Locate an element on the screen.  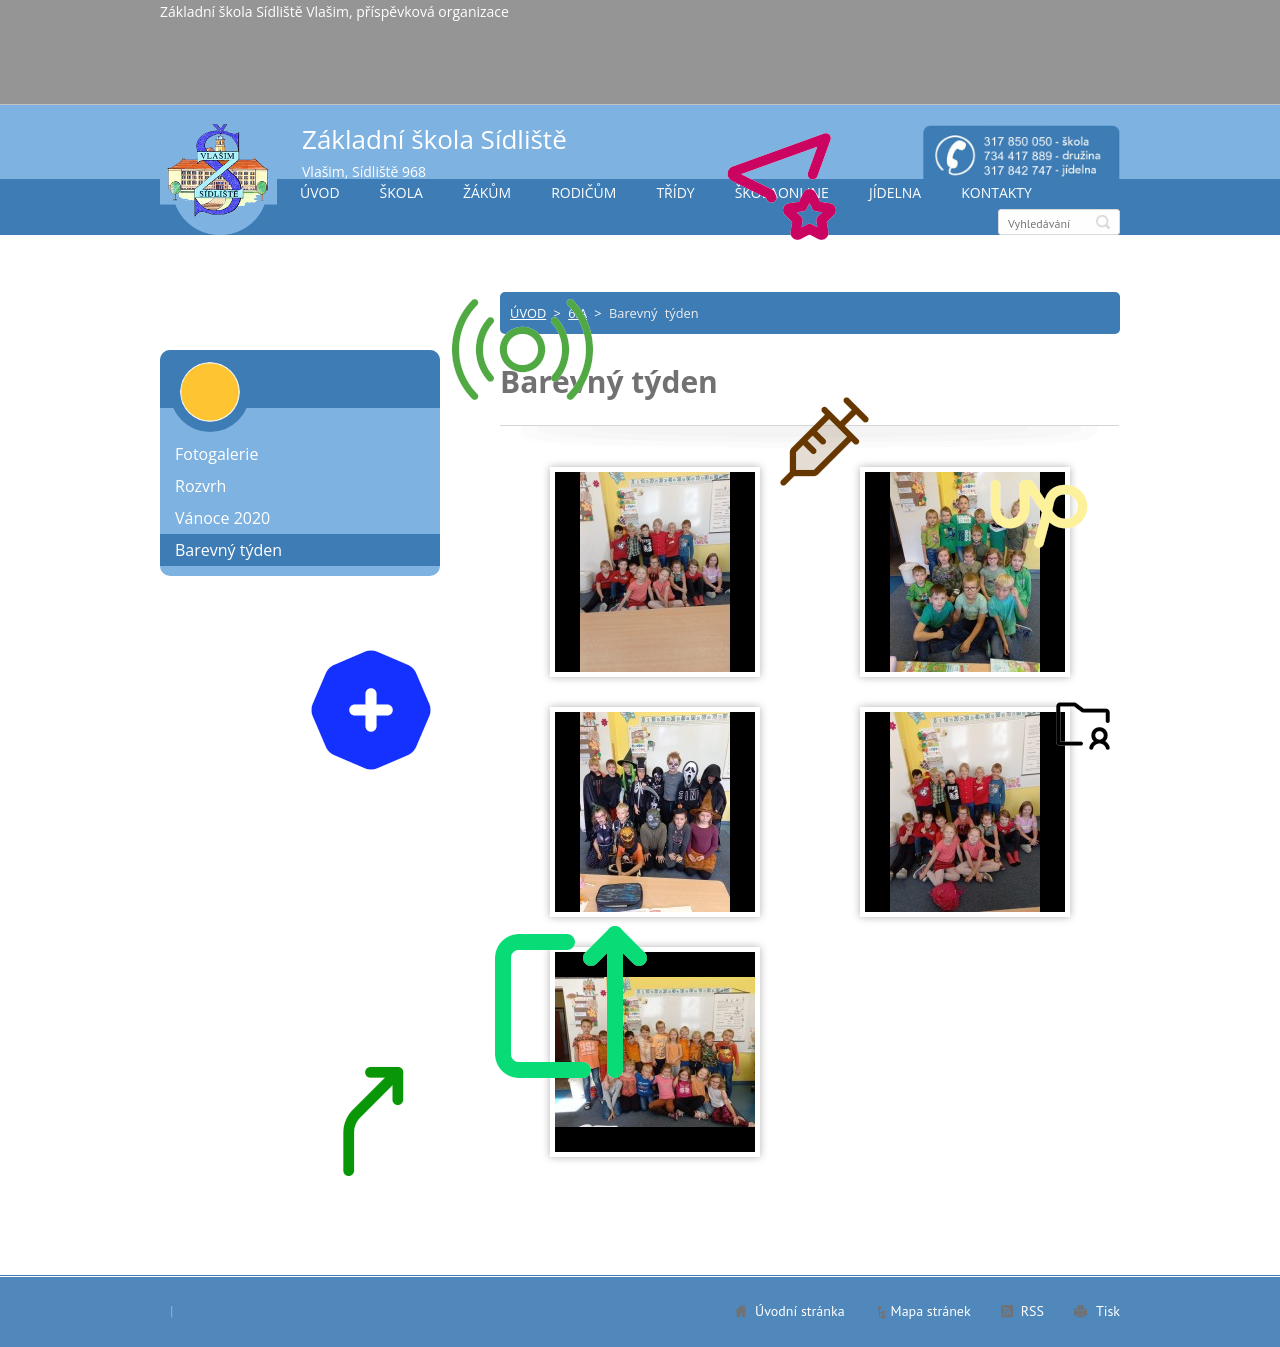
add a new item or element is located at coordinates (371, 710).